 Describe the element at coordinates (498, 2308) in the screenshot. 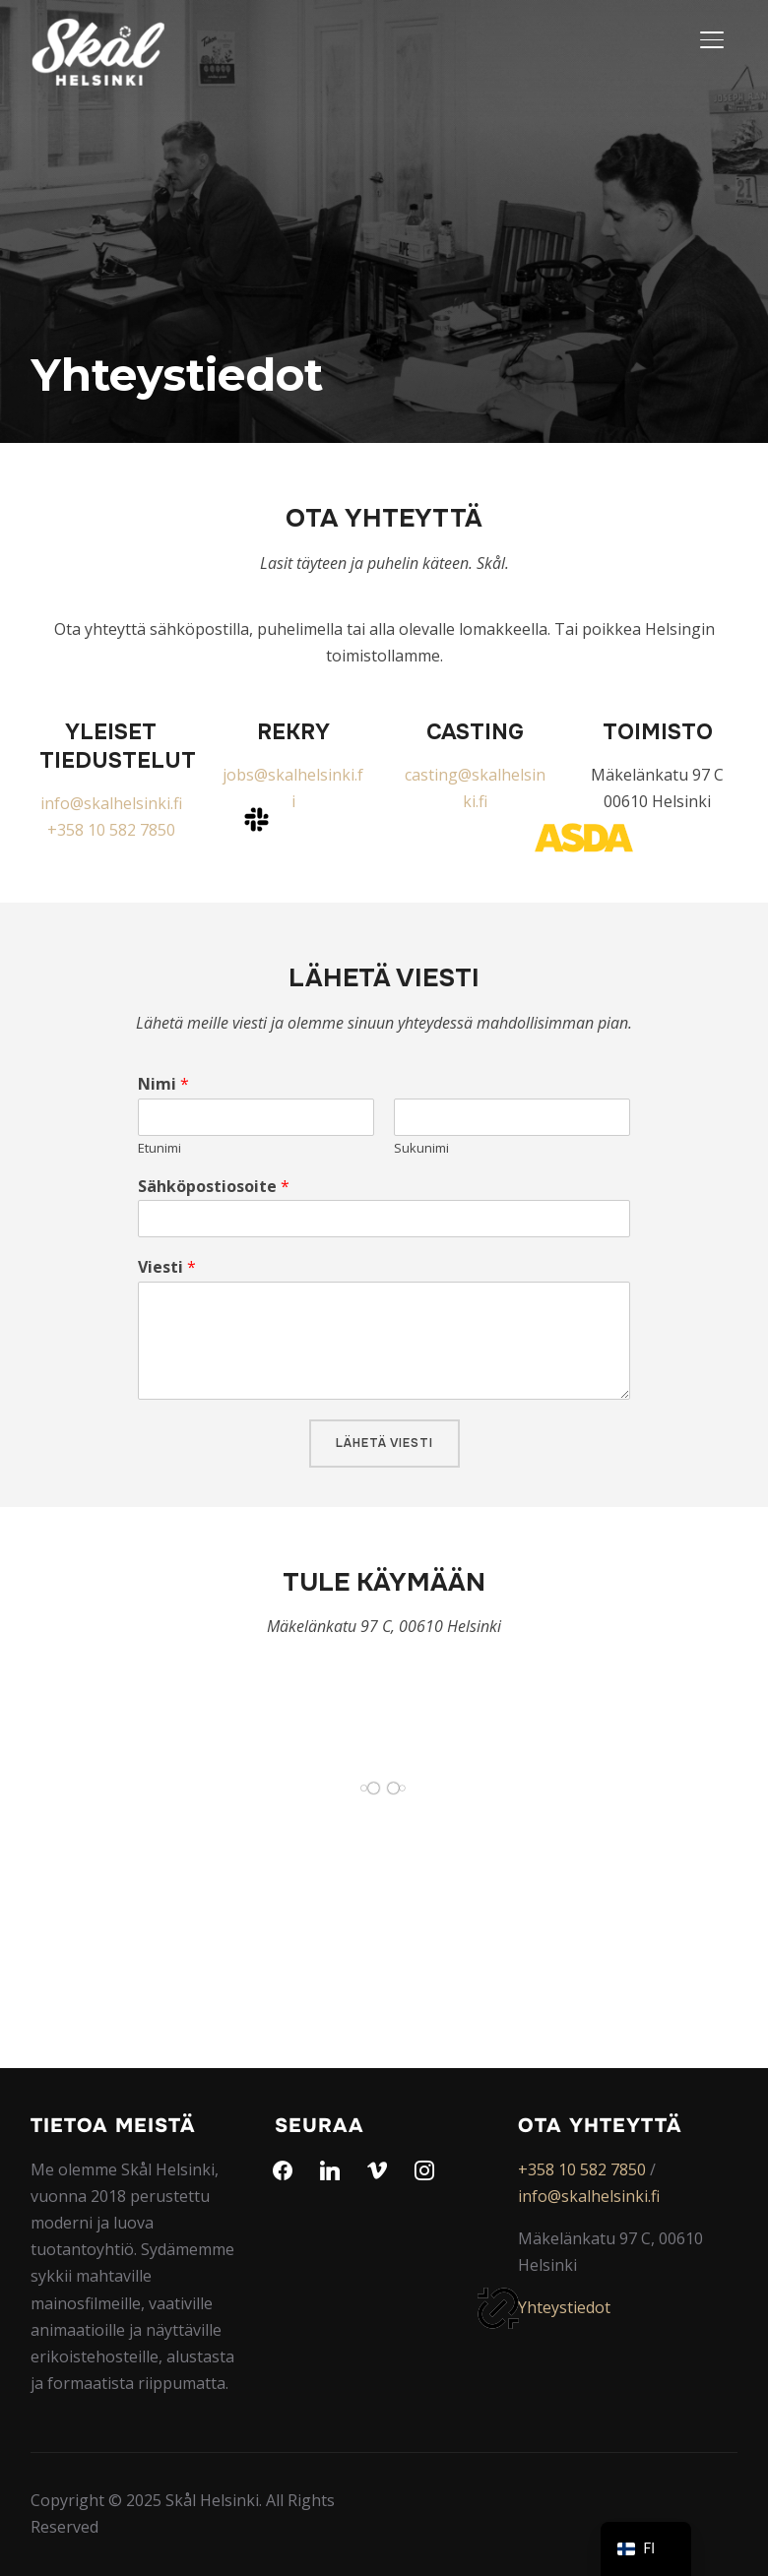

I see `unlink or disconnect a hyperlink` at that location.